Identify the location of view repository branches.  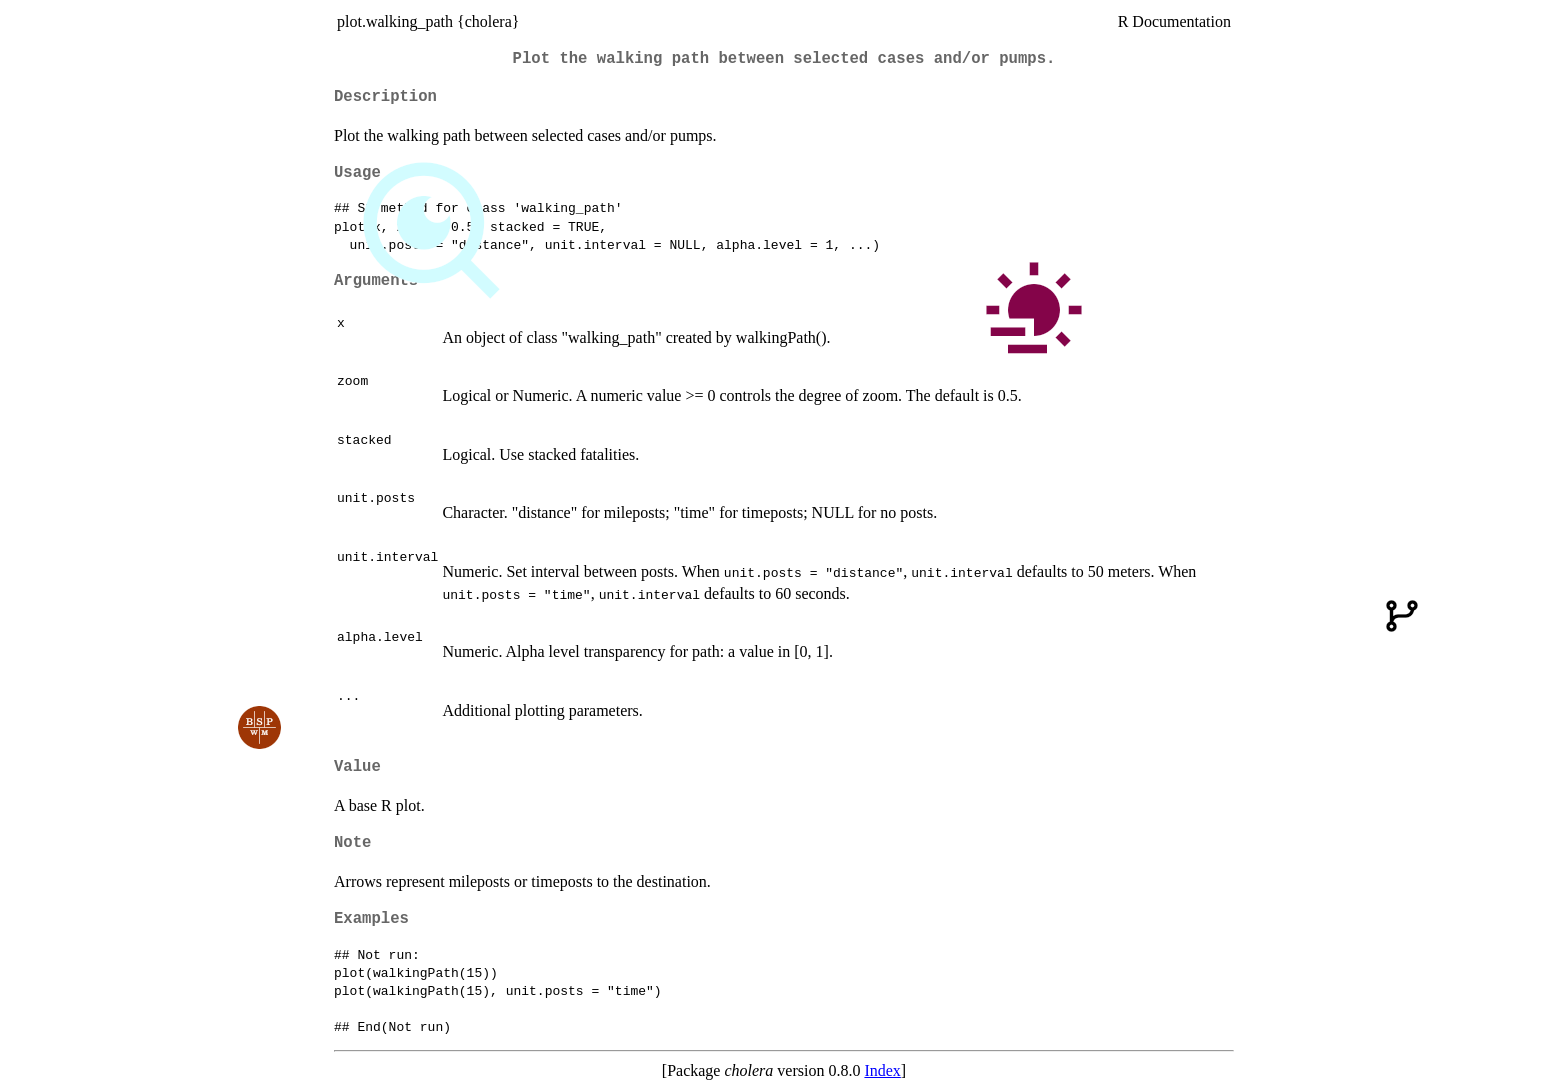
(1402, 616).